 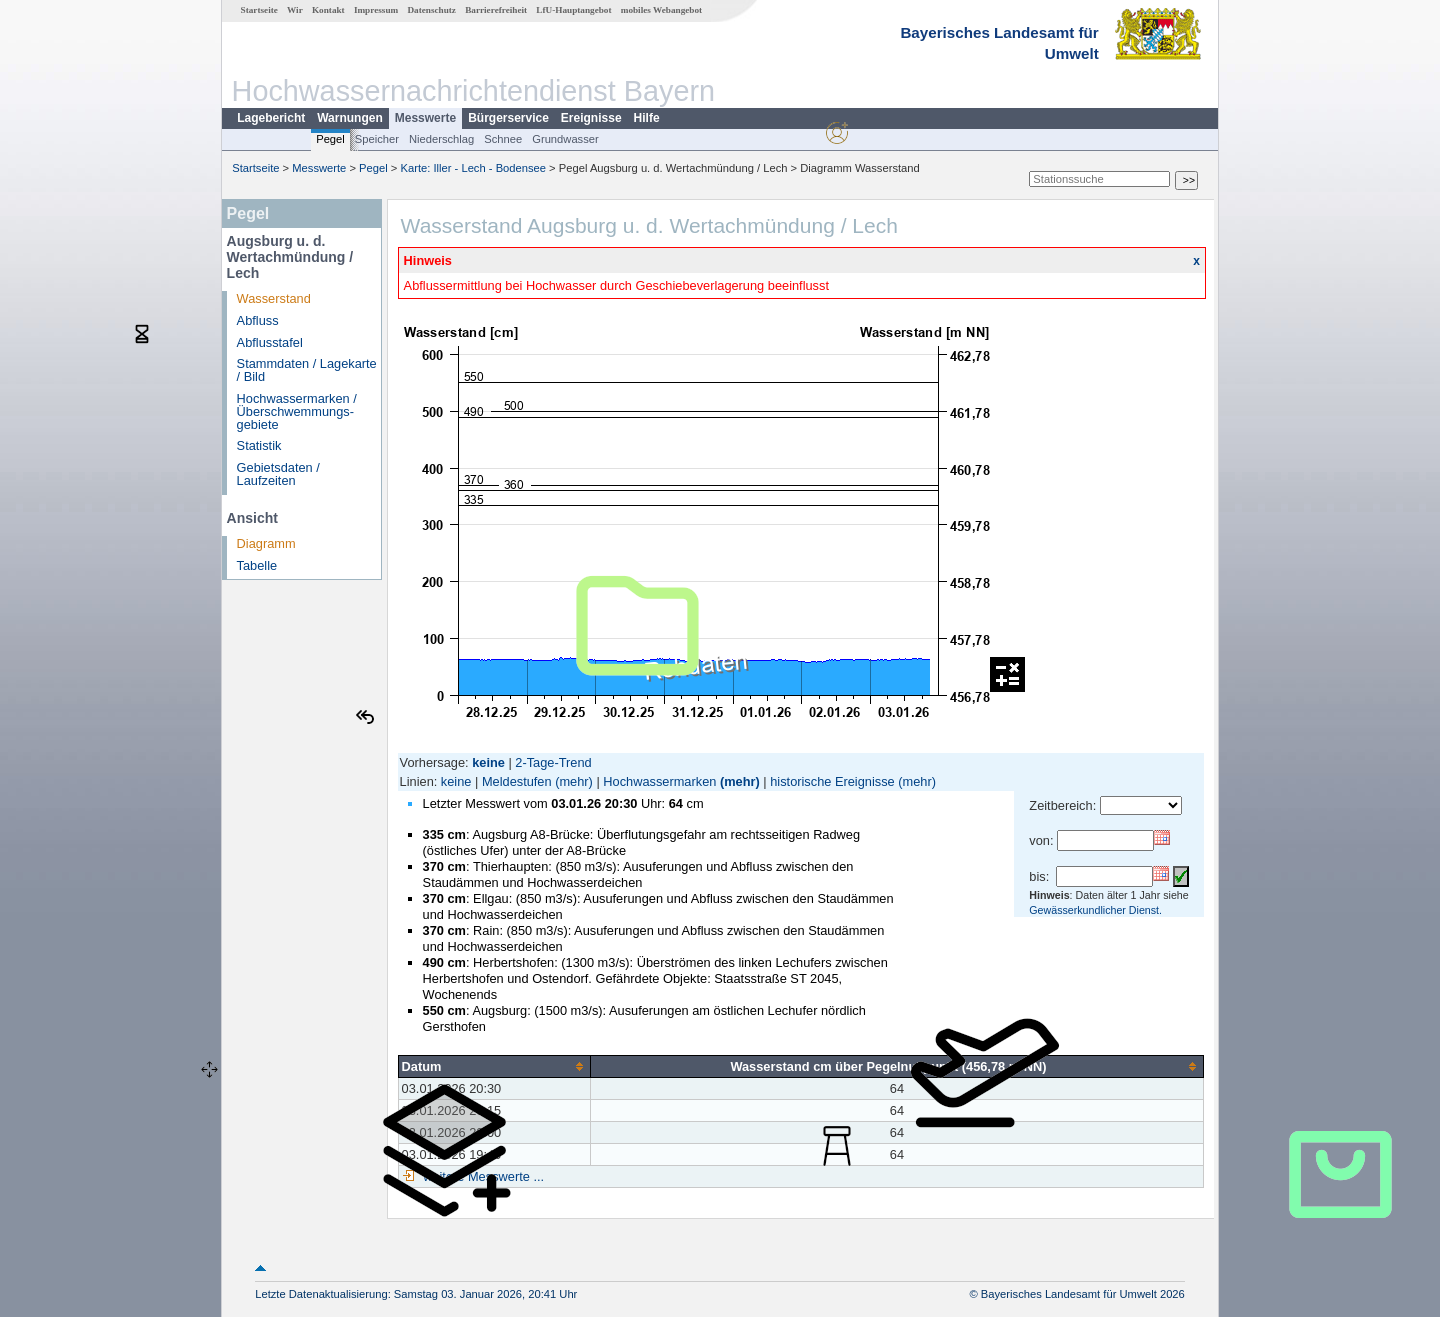 What do you see at coordinates (985, 1068) in the screenshot?
I see `flight departure status indicator` at bounding box center [985, 1068].